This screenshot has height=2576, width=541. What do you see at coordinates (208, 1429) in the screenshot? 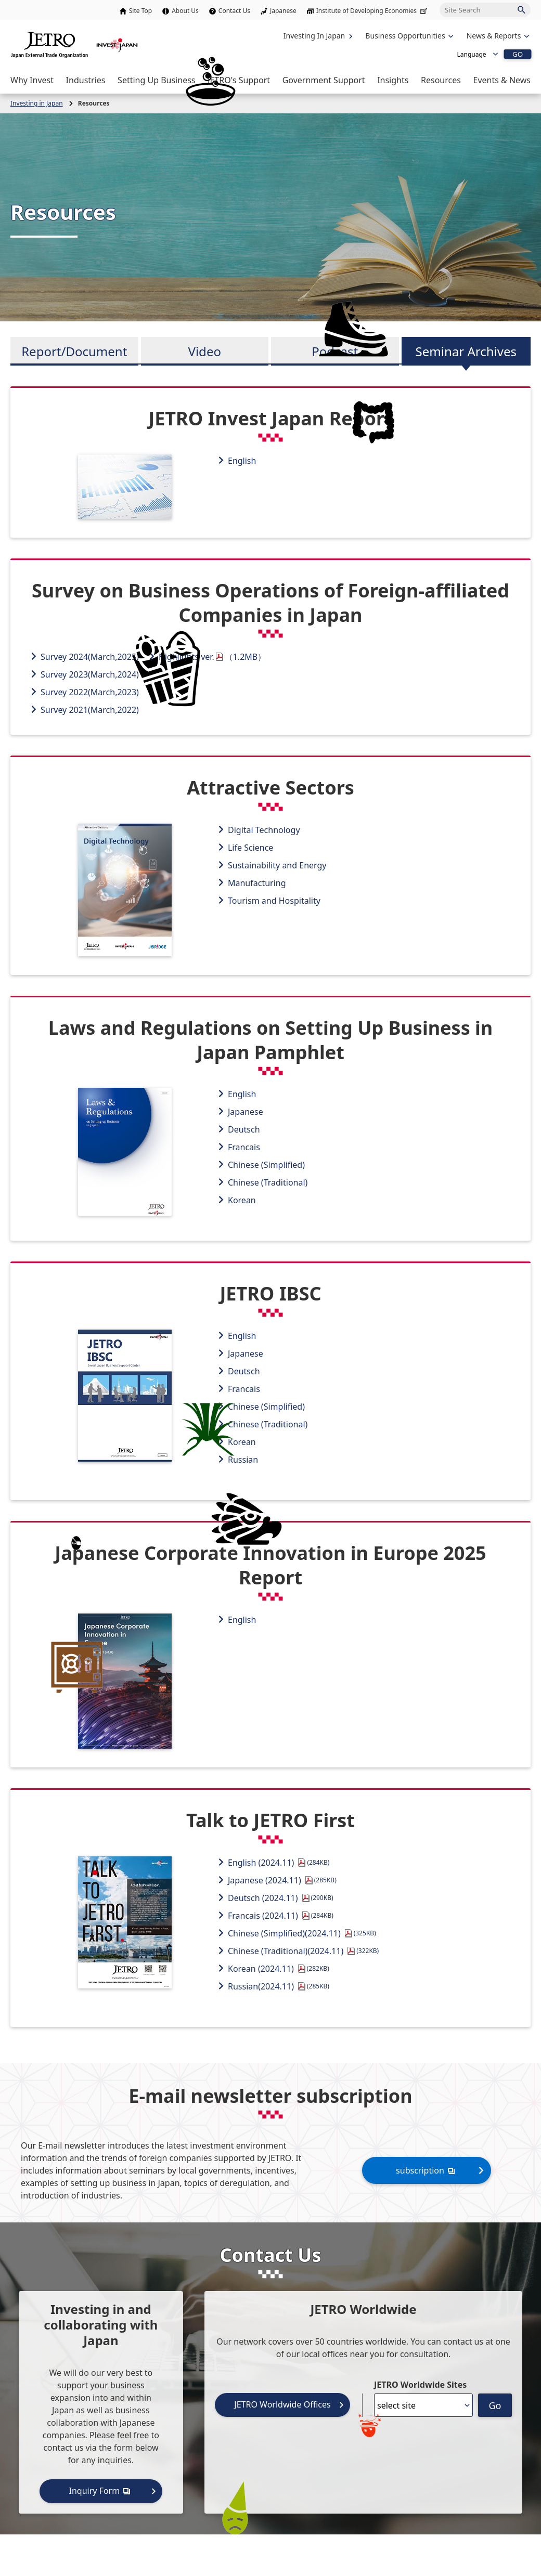
I see `indicates volcanic activity or hazard in a game` at bounding box center [208, 1429].